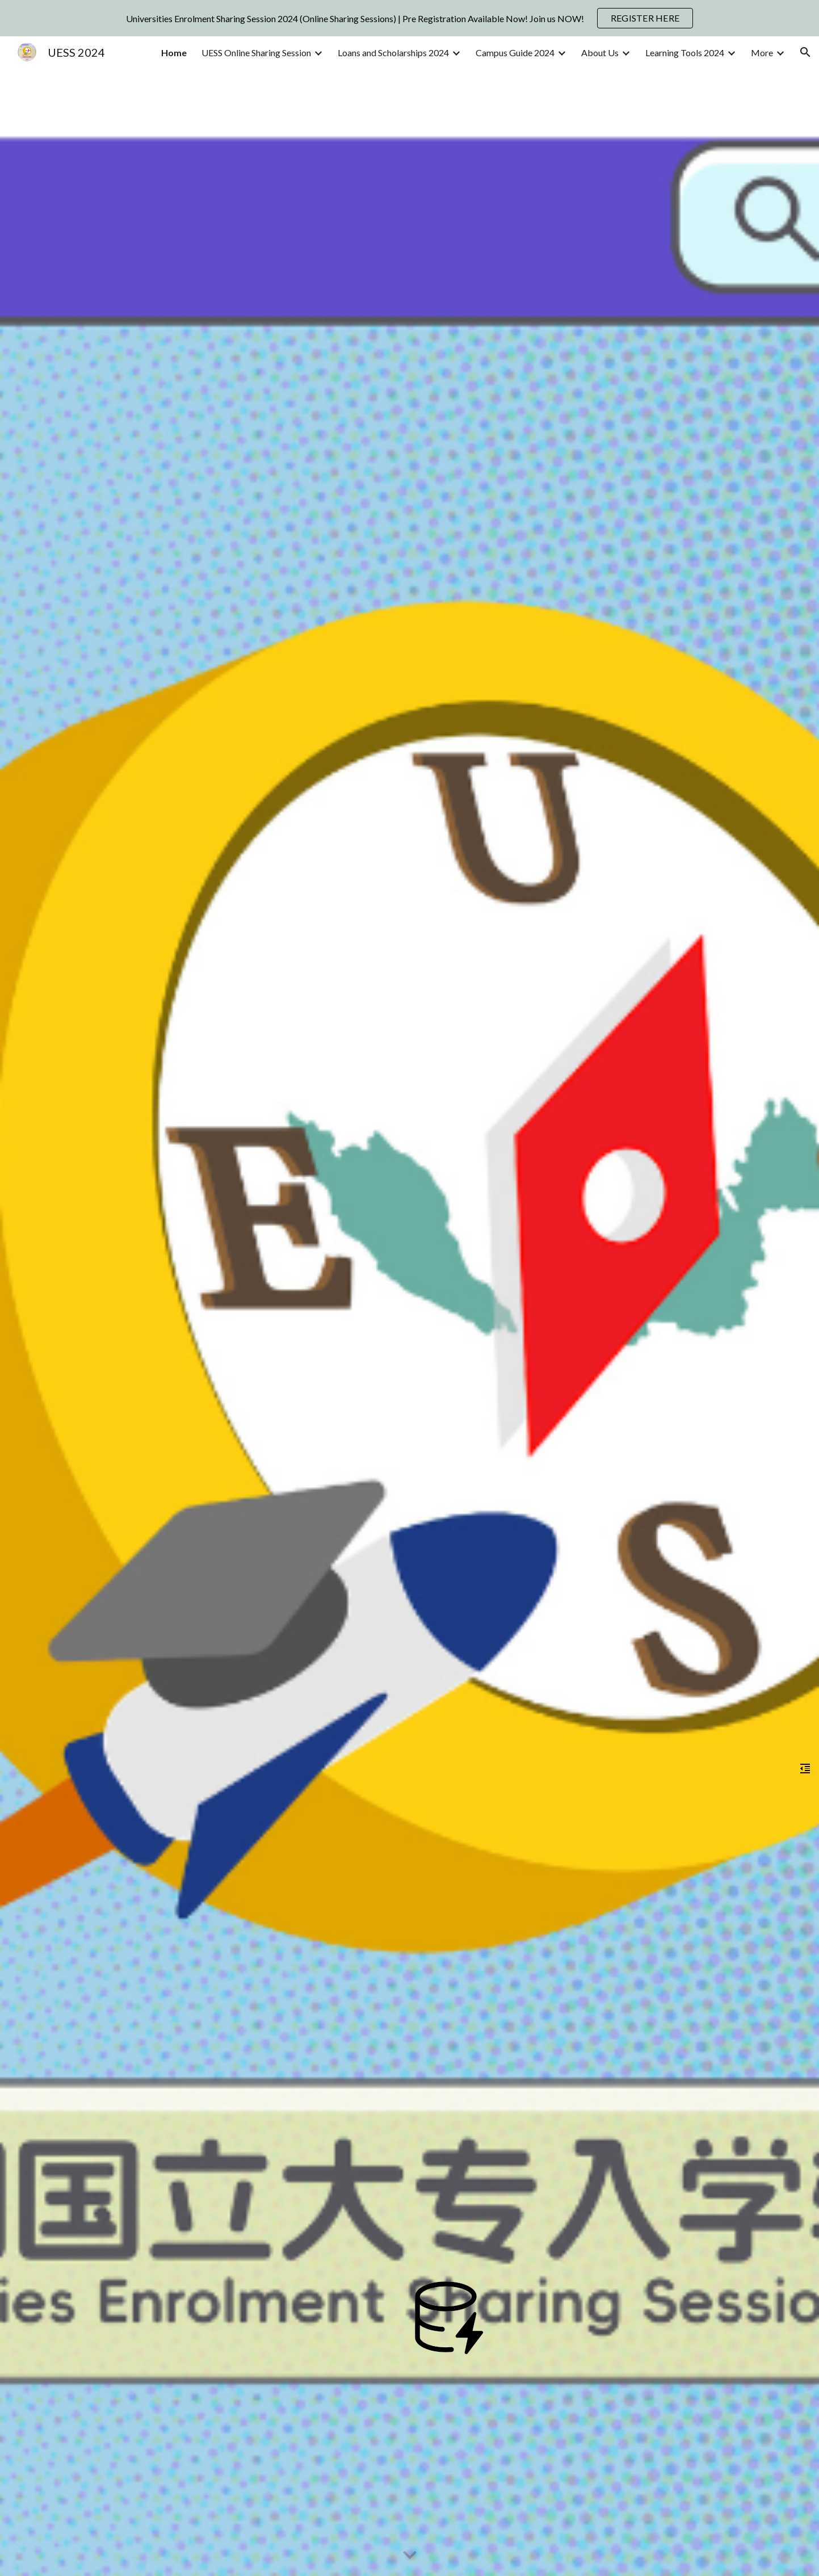  What do you see at coordinates (446, 2317) in the screenshot?
I see `access cached data or storage` at bounding box center [446, 2317].